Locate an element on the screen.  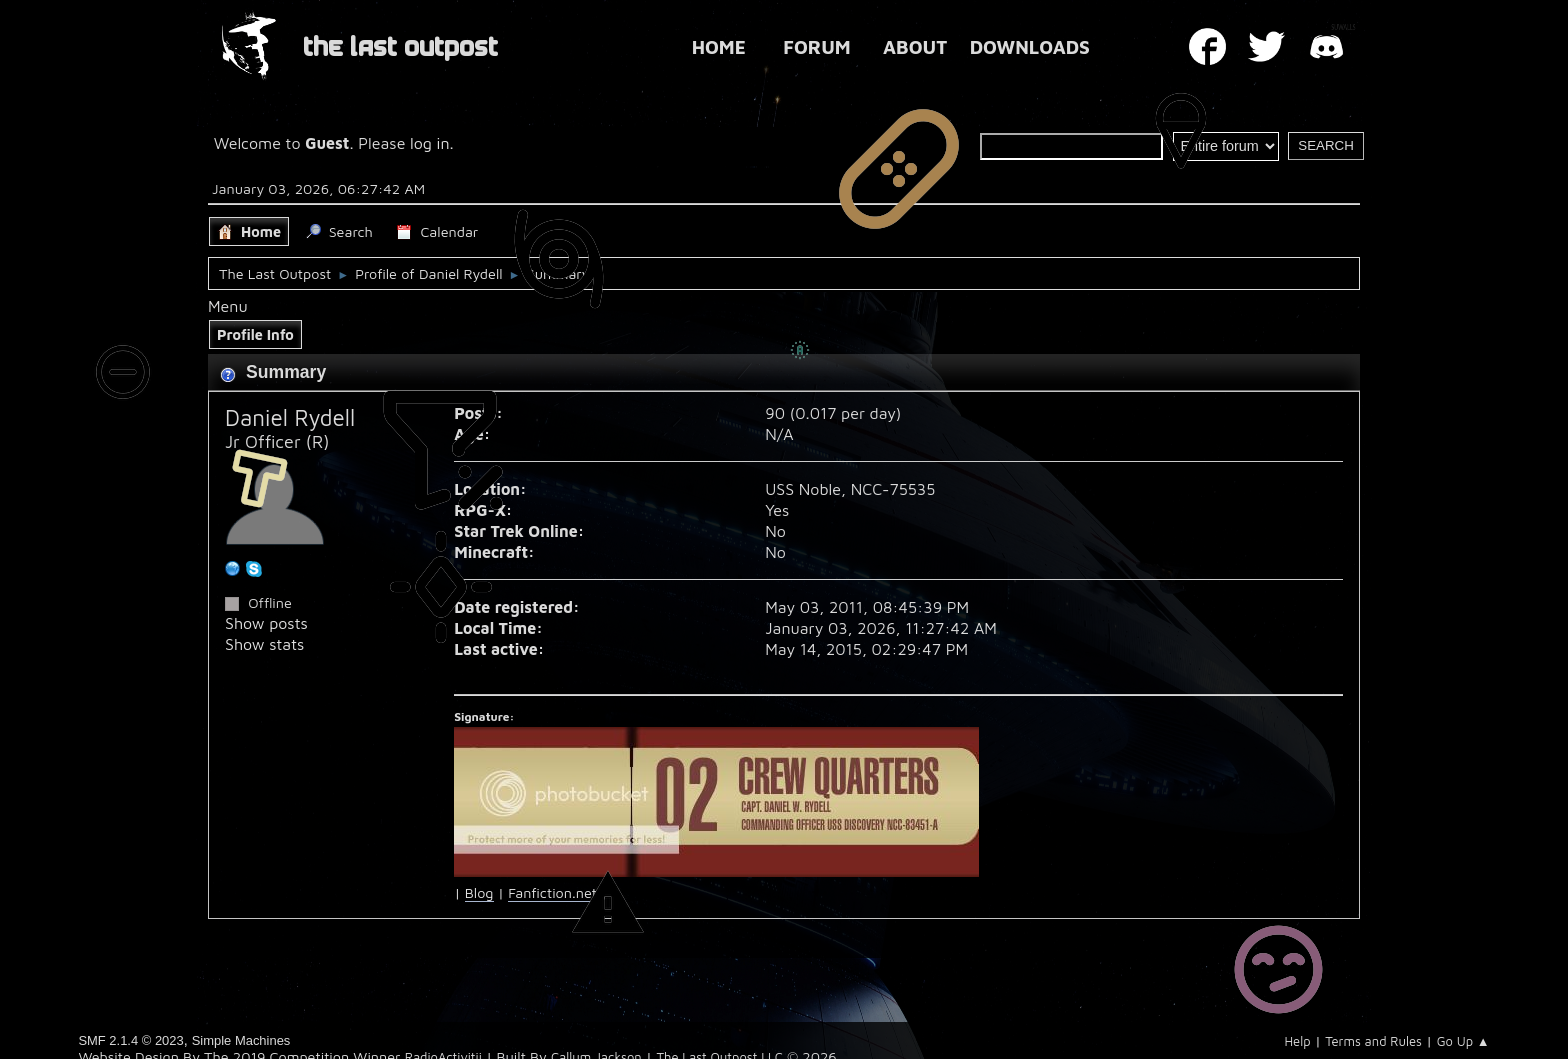
open topbuzz app is located at coordinates (258, 478).